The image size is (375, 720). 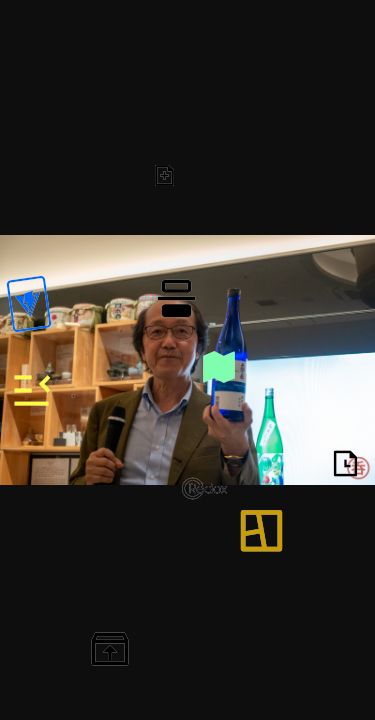 I want to click on collapse the sidebar menu, so click(x=31, y=390).